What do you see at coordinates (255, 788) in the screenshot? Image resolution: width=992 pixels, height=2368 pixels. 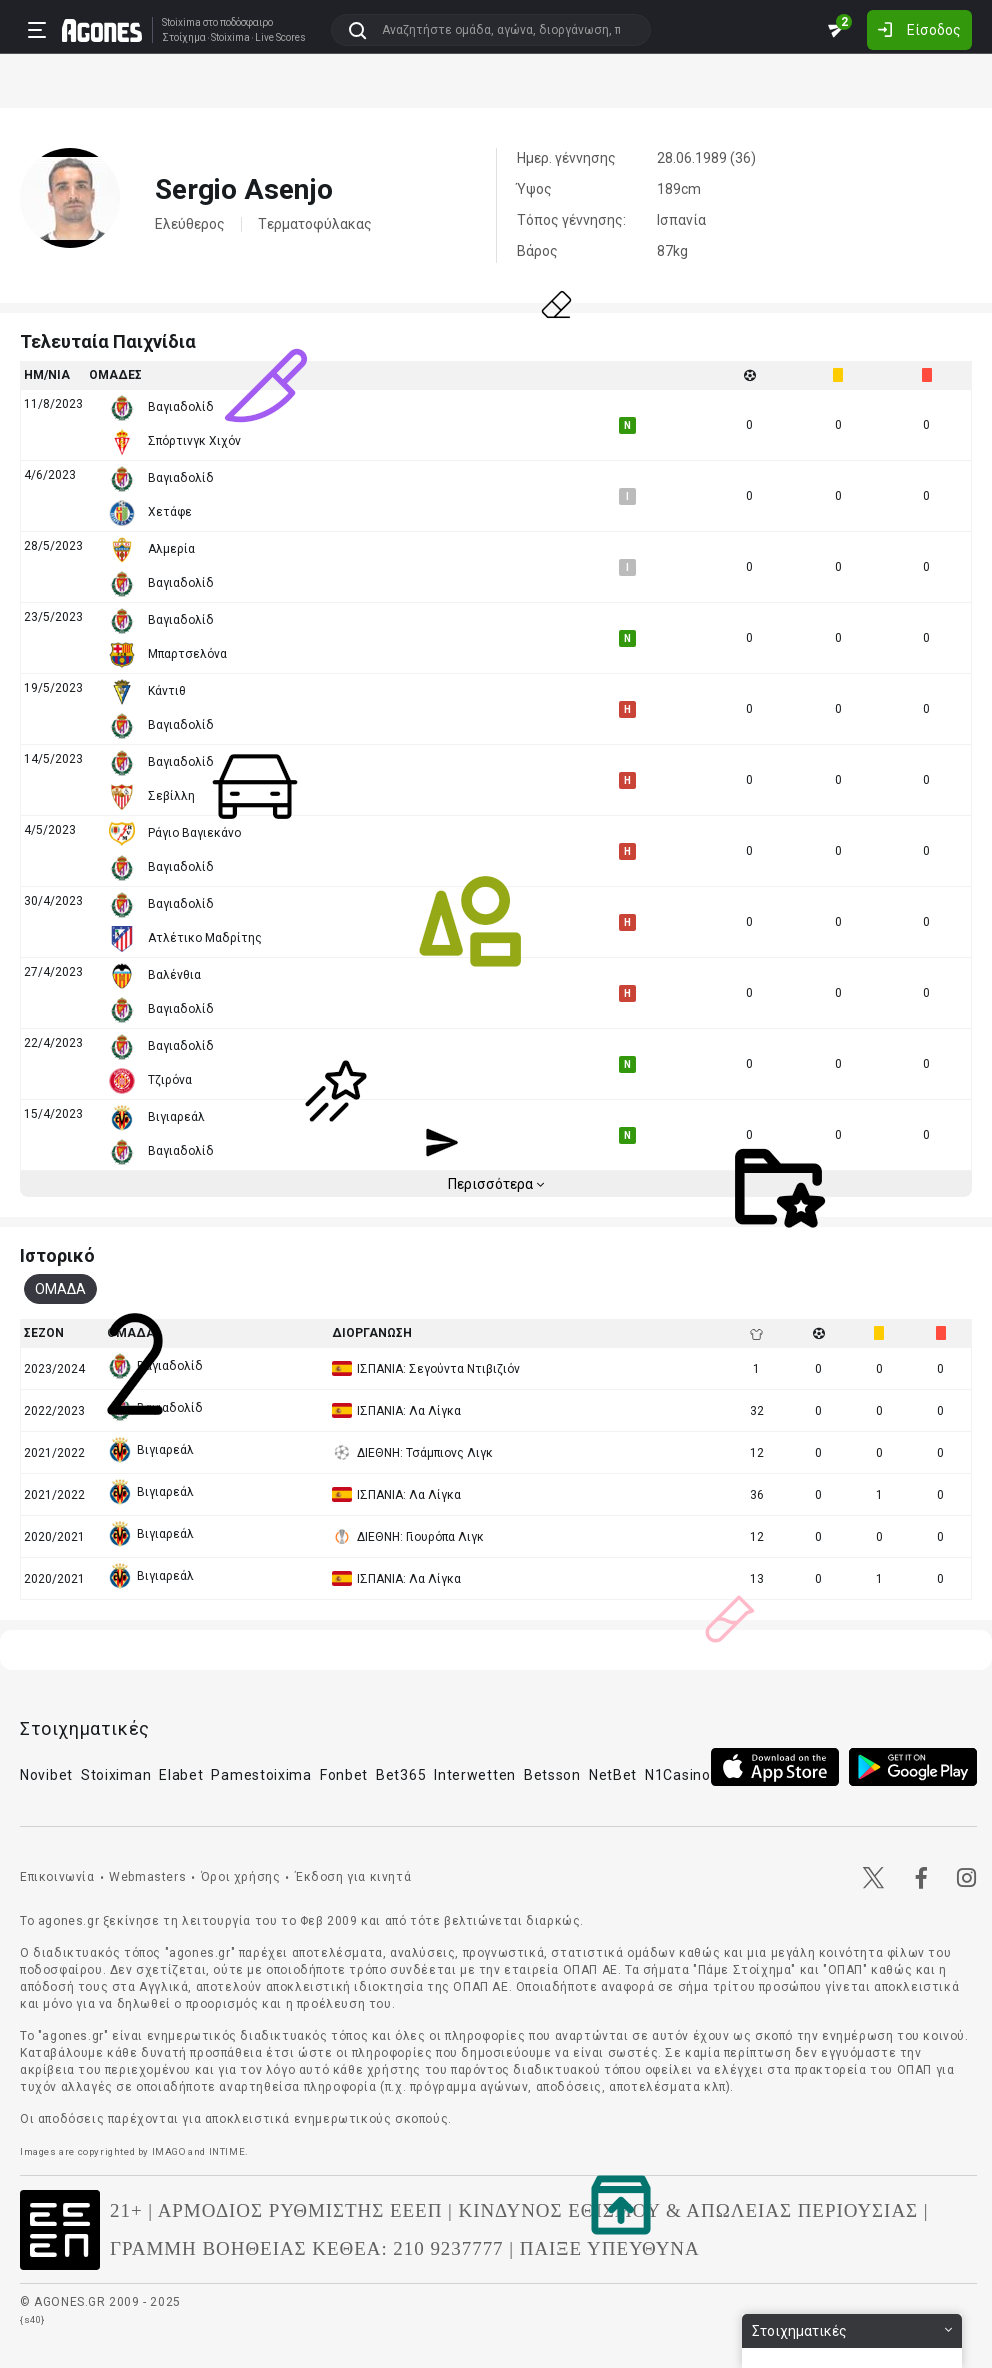 I see `access vehicle or transportation options` at bounding box center [255, 788].